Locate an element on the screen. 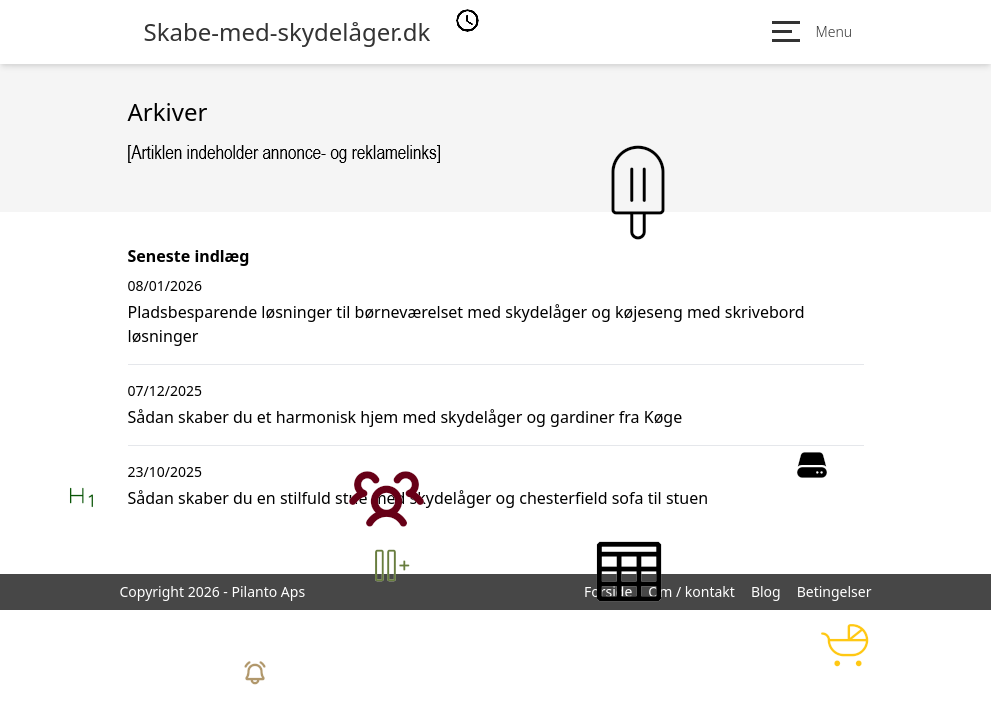 The height and width of the screenshot is (720, 991). access summer or seasonal content is located at coordinates (638, 191).